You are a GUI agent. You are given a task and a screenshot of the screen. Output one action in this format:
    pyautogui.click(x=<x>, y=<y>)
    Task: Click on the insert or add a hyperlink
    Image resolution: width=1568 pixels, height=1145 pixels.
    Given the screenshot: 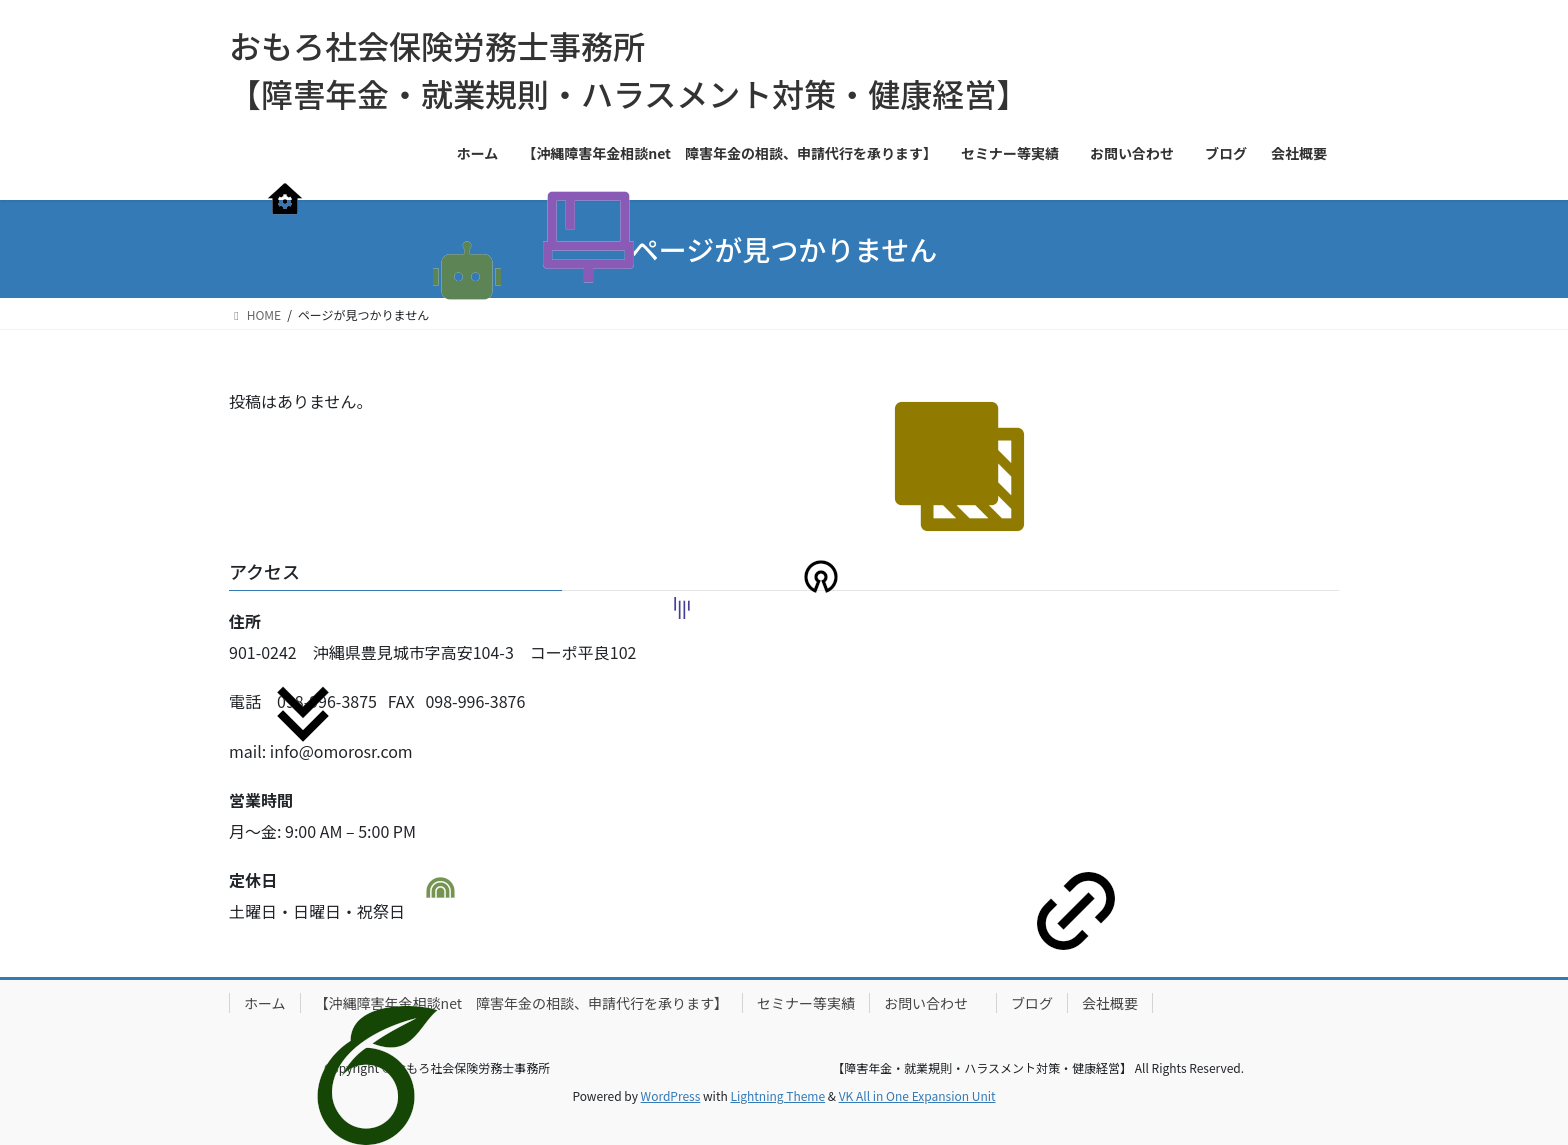 What is the action you would take?
    pyautogui.click(x=1076, y=911)
    